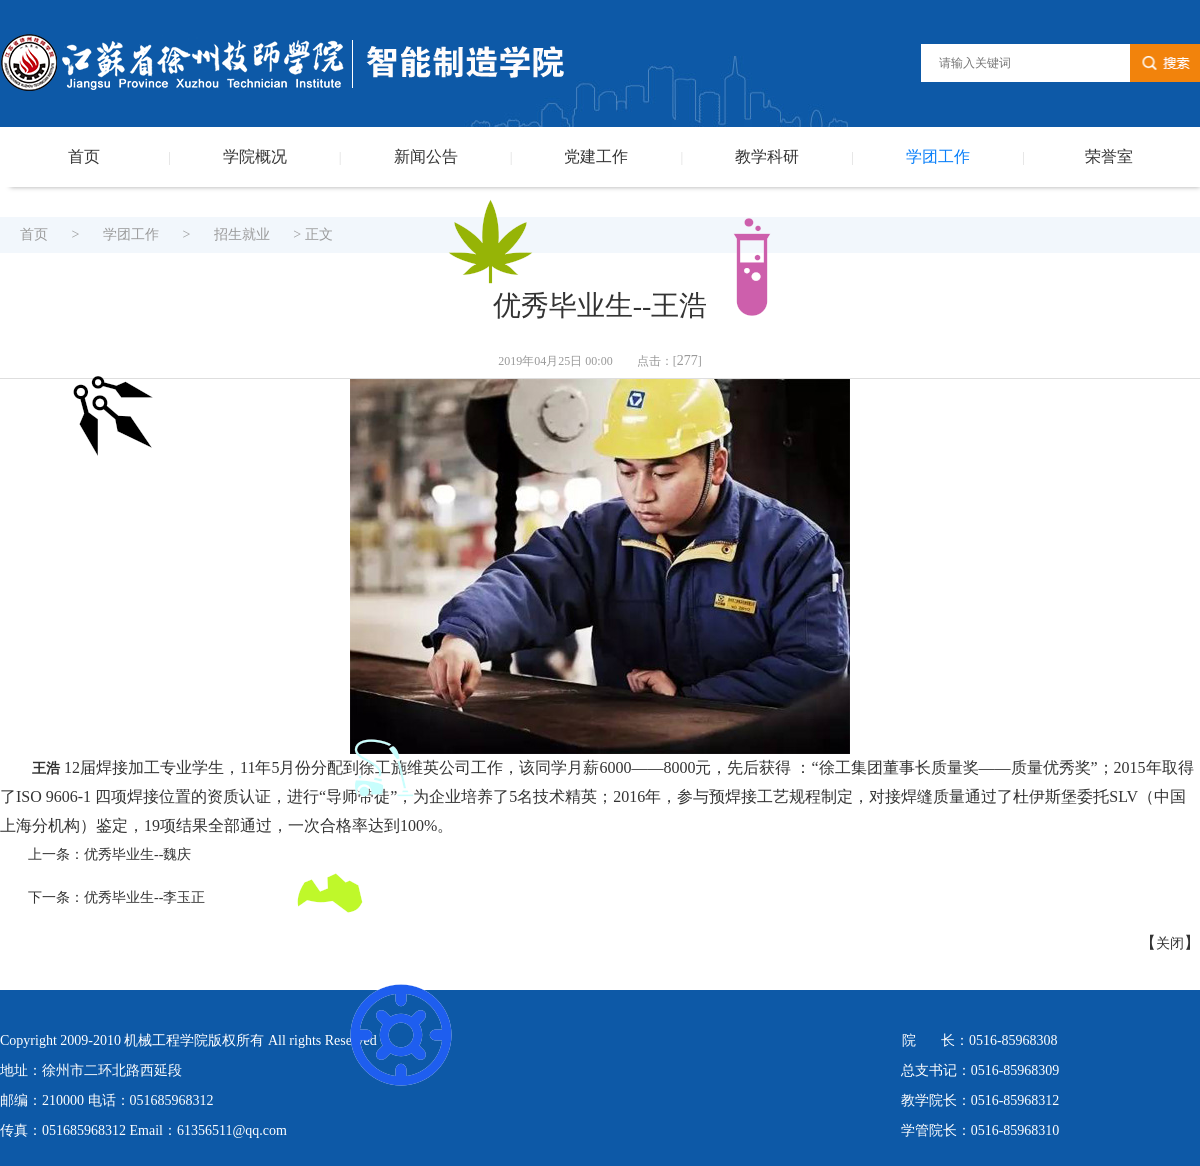 The image size is (1200, 1166). Describe the element at coordinates (384, 768) in the screenshot. I see `access cleaning or vacuum robot controls` at that location.